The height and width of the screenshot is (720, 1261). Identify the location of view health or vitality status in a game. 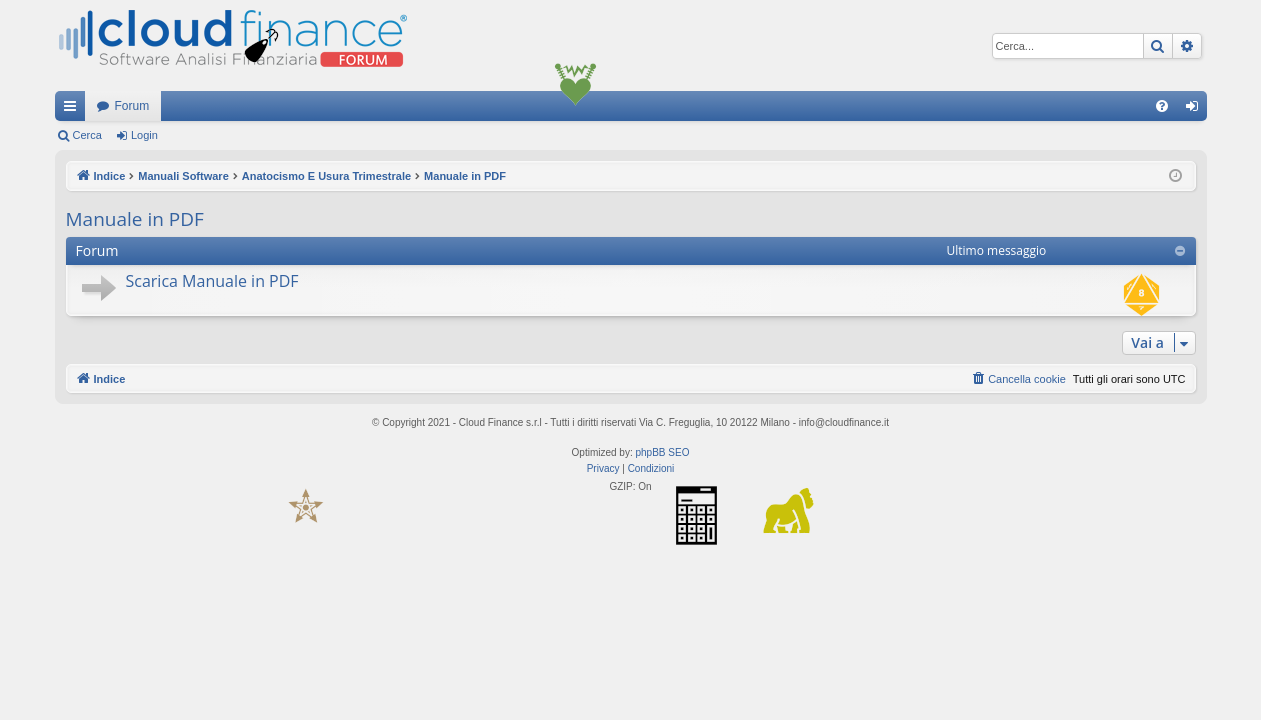
(575, 84).